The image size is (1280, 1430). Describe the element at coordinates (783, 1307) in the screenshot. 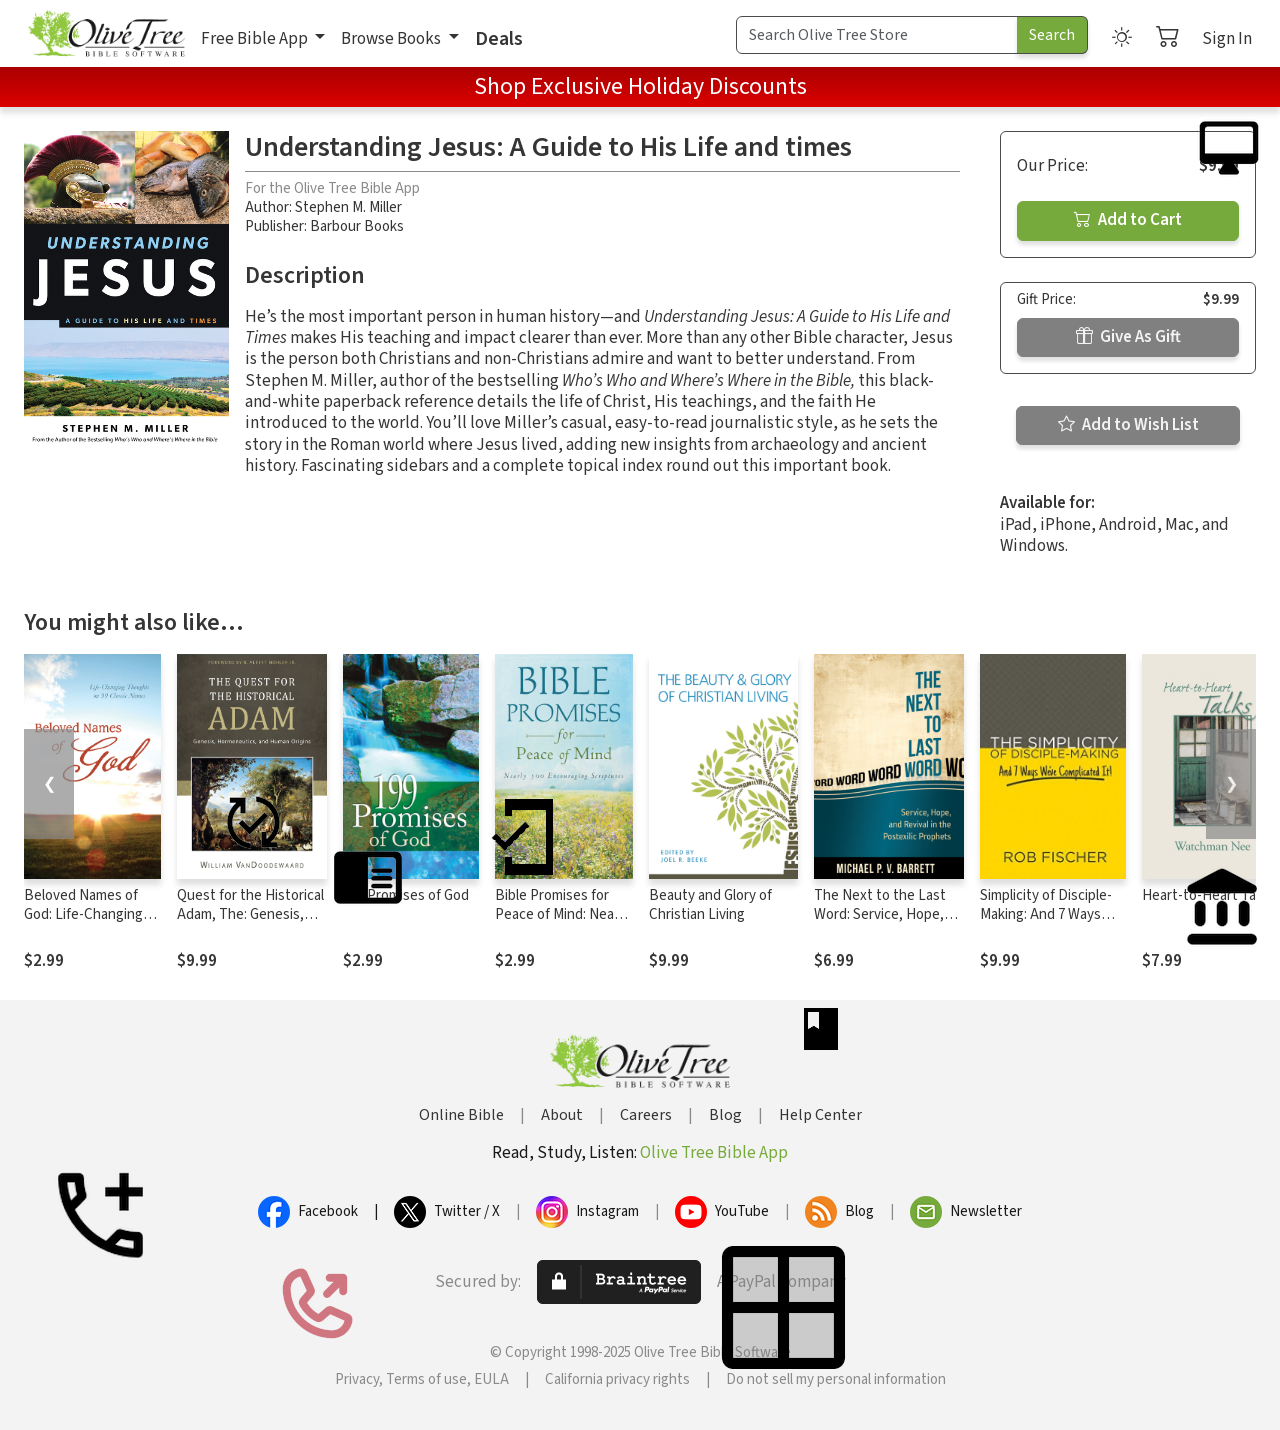

I see `view items in grid layout` at that location.